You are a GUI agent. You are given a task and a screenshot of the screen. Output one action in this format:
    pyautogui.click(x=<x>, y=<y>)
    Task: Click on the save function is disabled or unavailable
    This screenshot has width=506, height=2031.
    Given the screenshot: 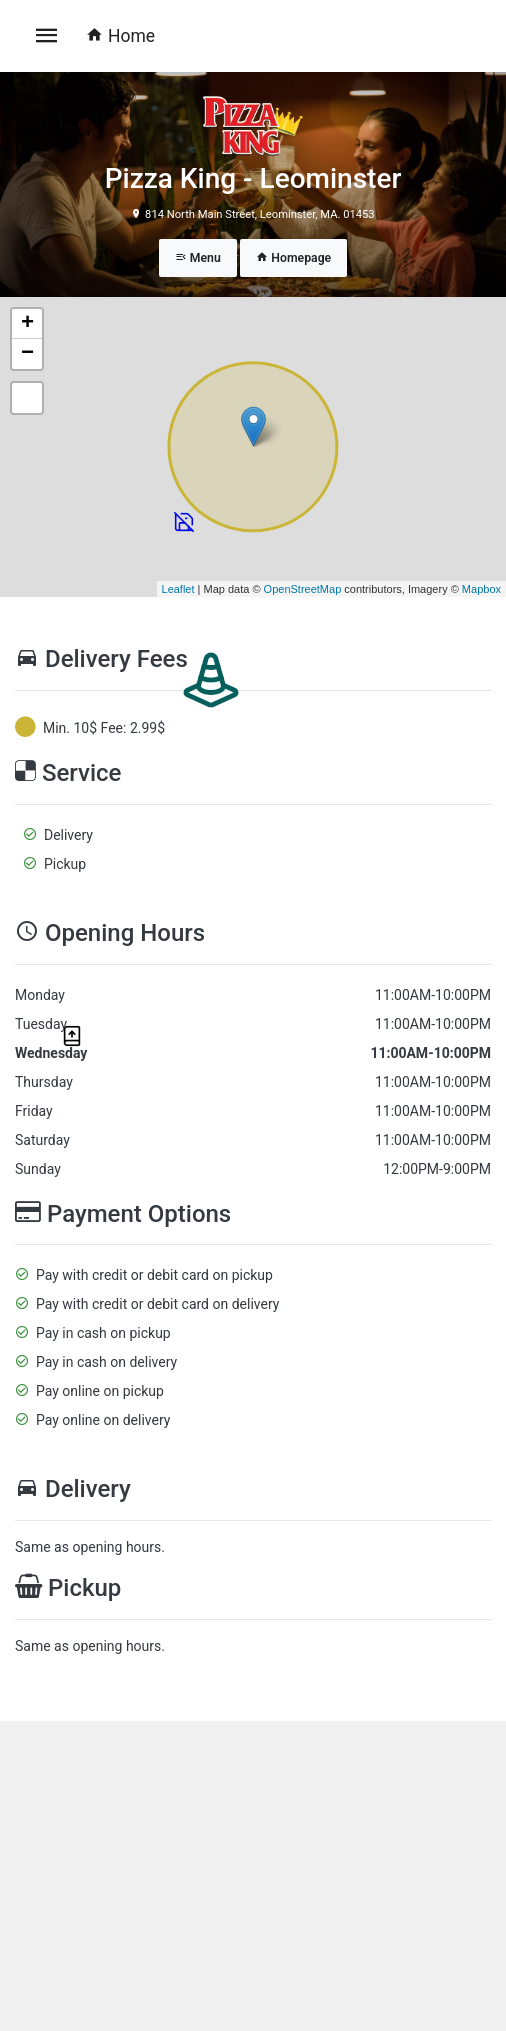 What is the action you would take?
    pyautogui.click(x=184, y=522)
    